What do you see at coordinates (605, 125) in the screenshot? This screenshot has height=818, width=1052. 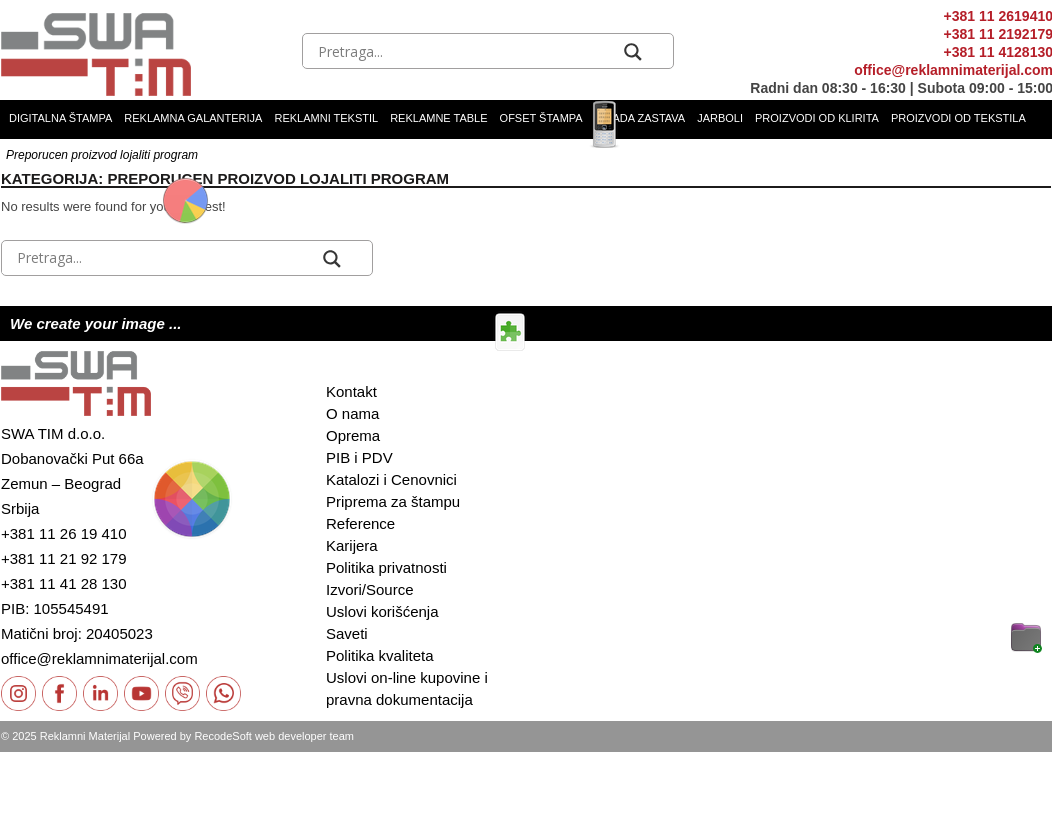 I see `access phone or calling features` at bounding box center [605, 125].